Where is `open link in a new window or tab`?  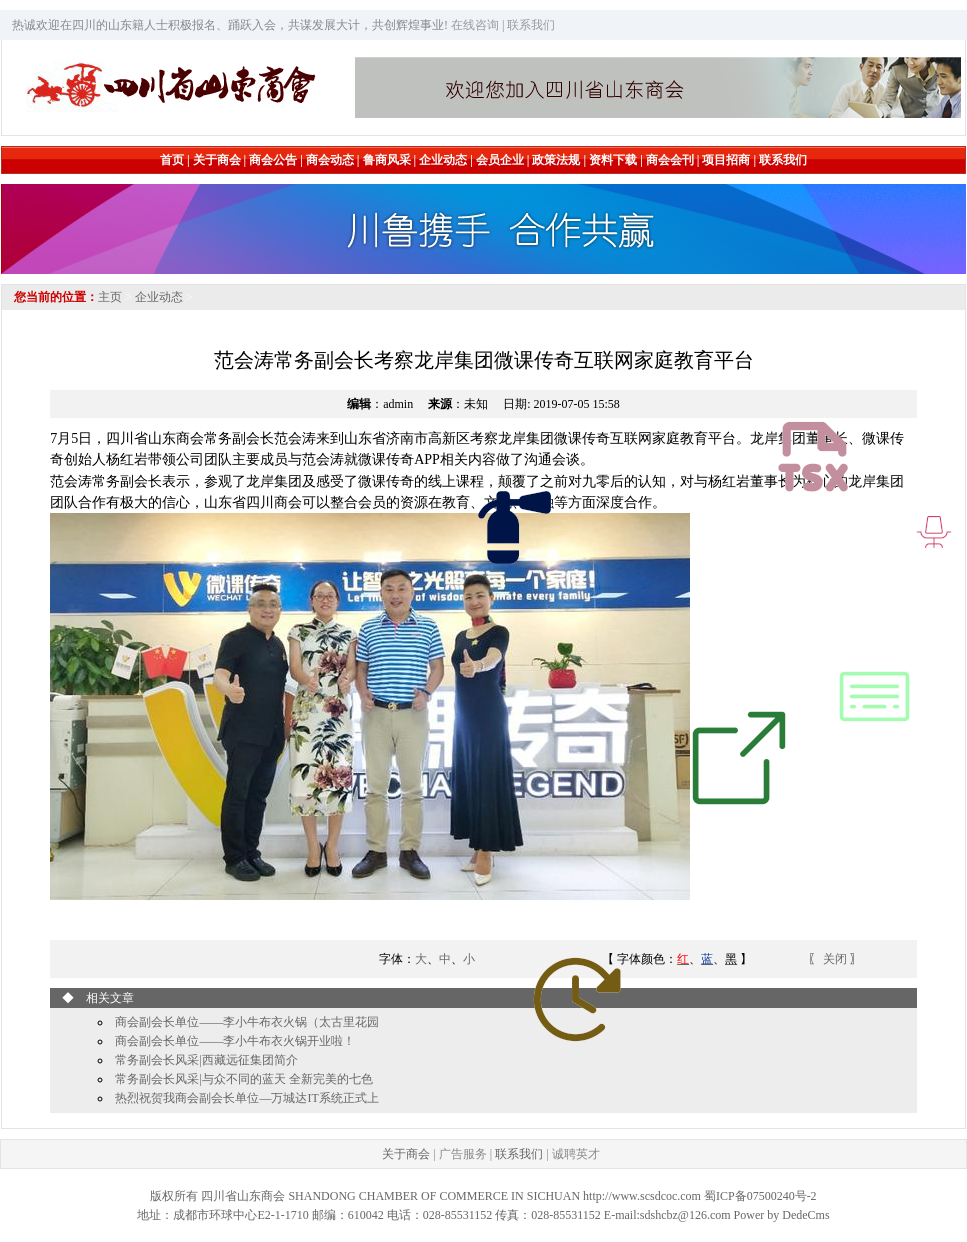 open link in a new window or tab is located at coordinates (739, 758).